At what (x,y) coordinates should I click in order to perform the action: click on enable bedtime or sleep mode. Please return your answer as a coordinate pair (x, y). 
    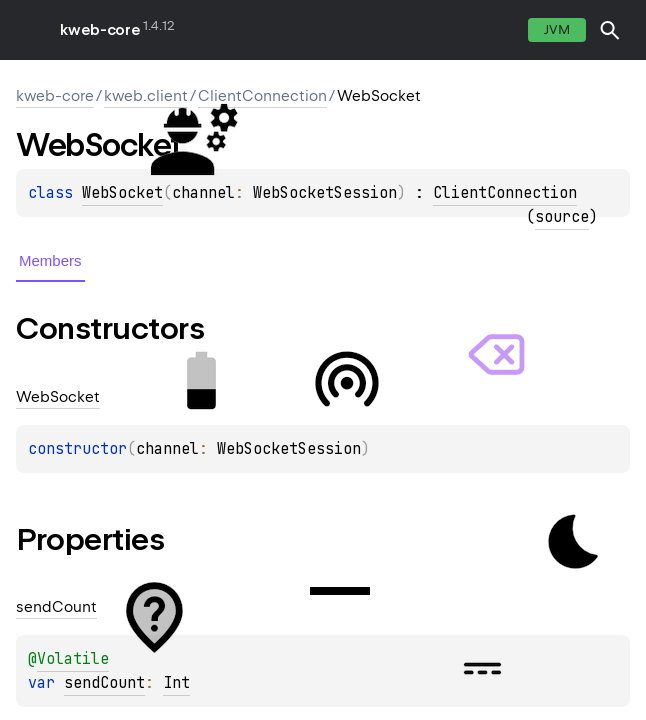
    Looking at the image, I should click on (575, 541).